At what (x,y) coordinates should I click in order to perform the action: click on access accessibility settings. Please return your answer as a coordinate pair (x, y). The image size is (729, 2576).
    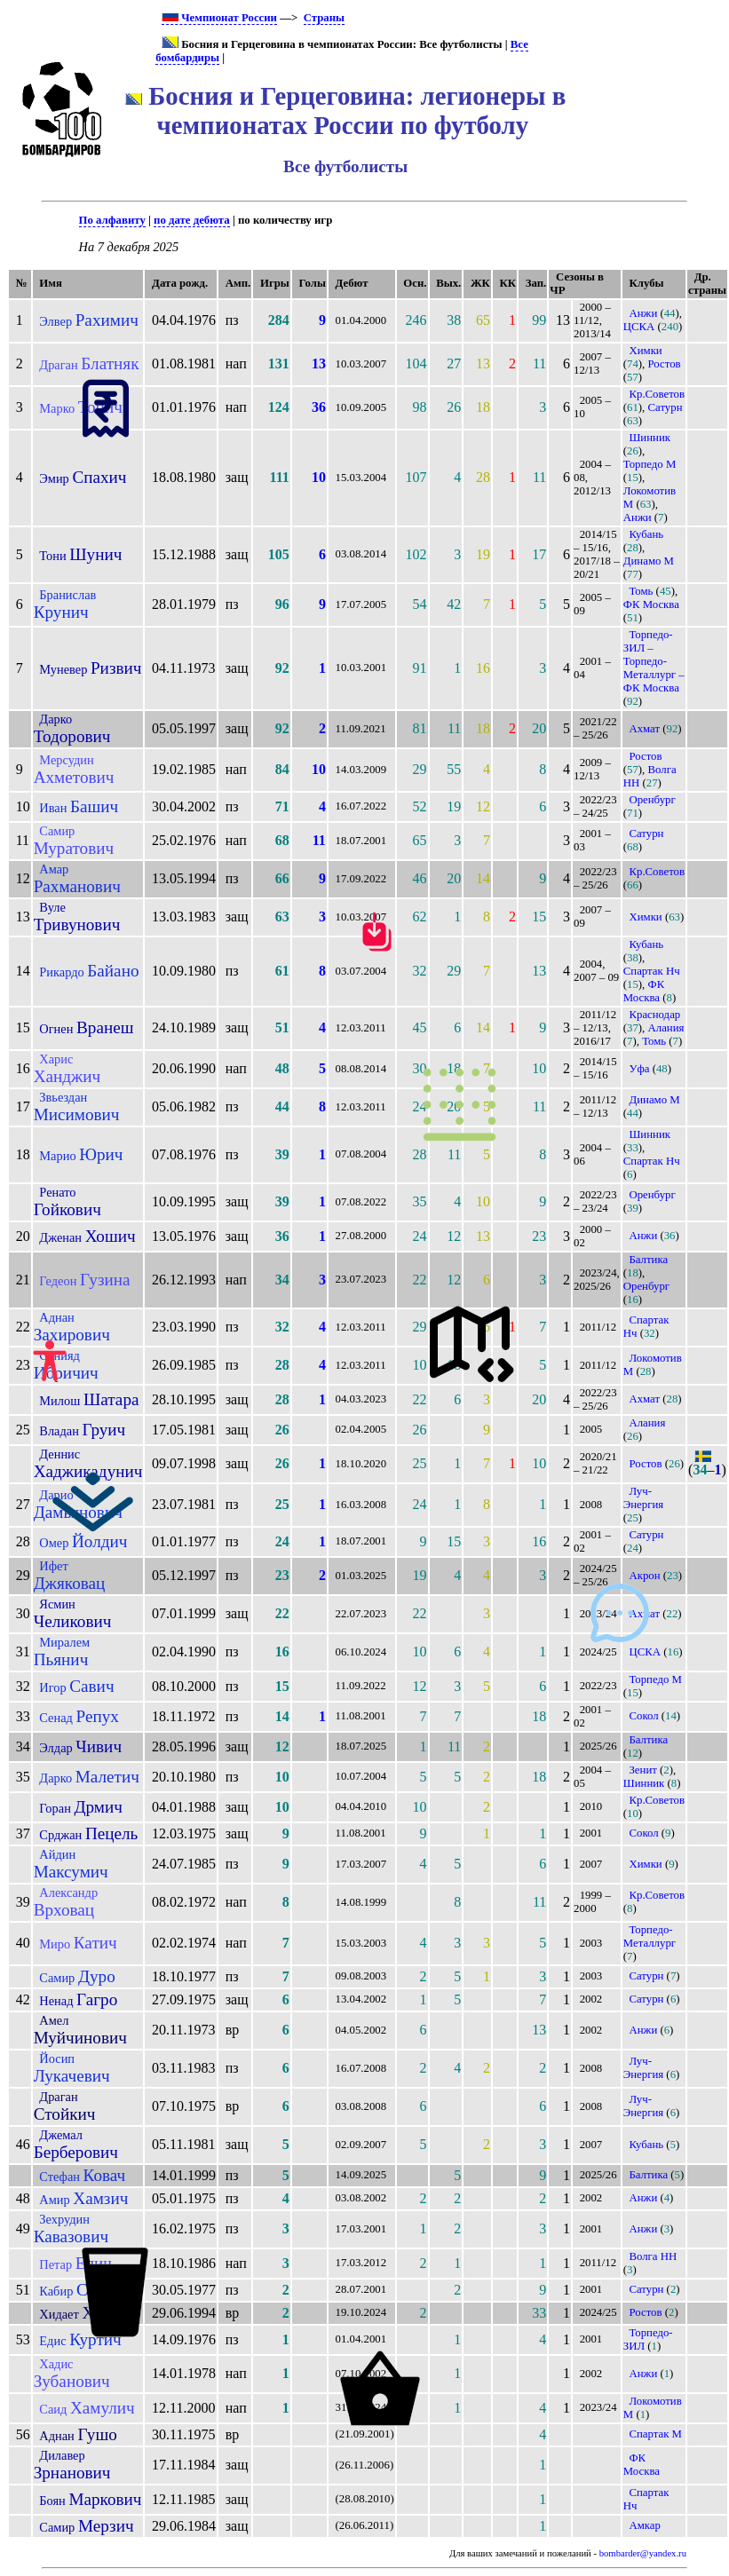
    Looking at the image, I should click on (50, 1361).